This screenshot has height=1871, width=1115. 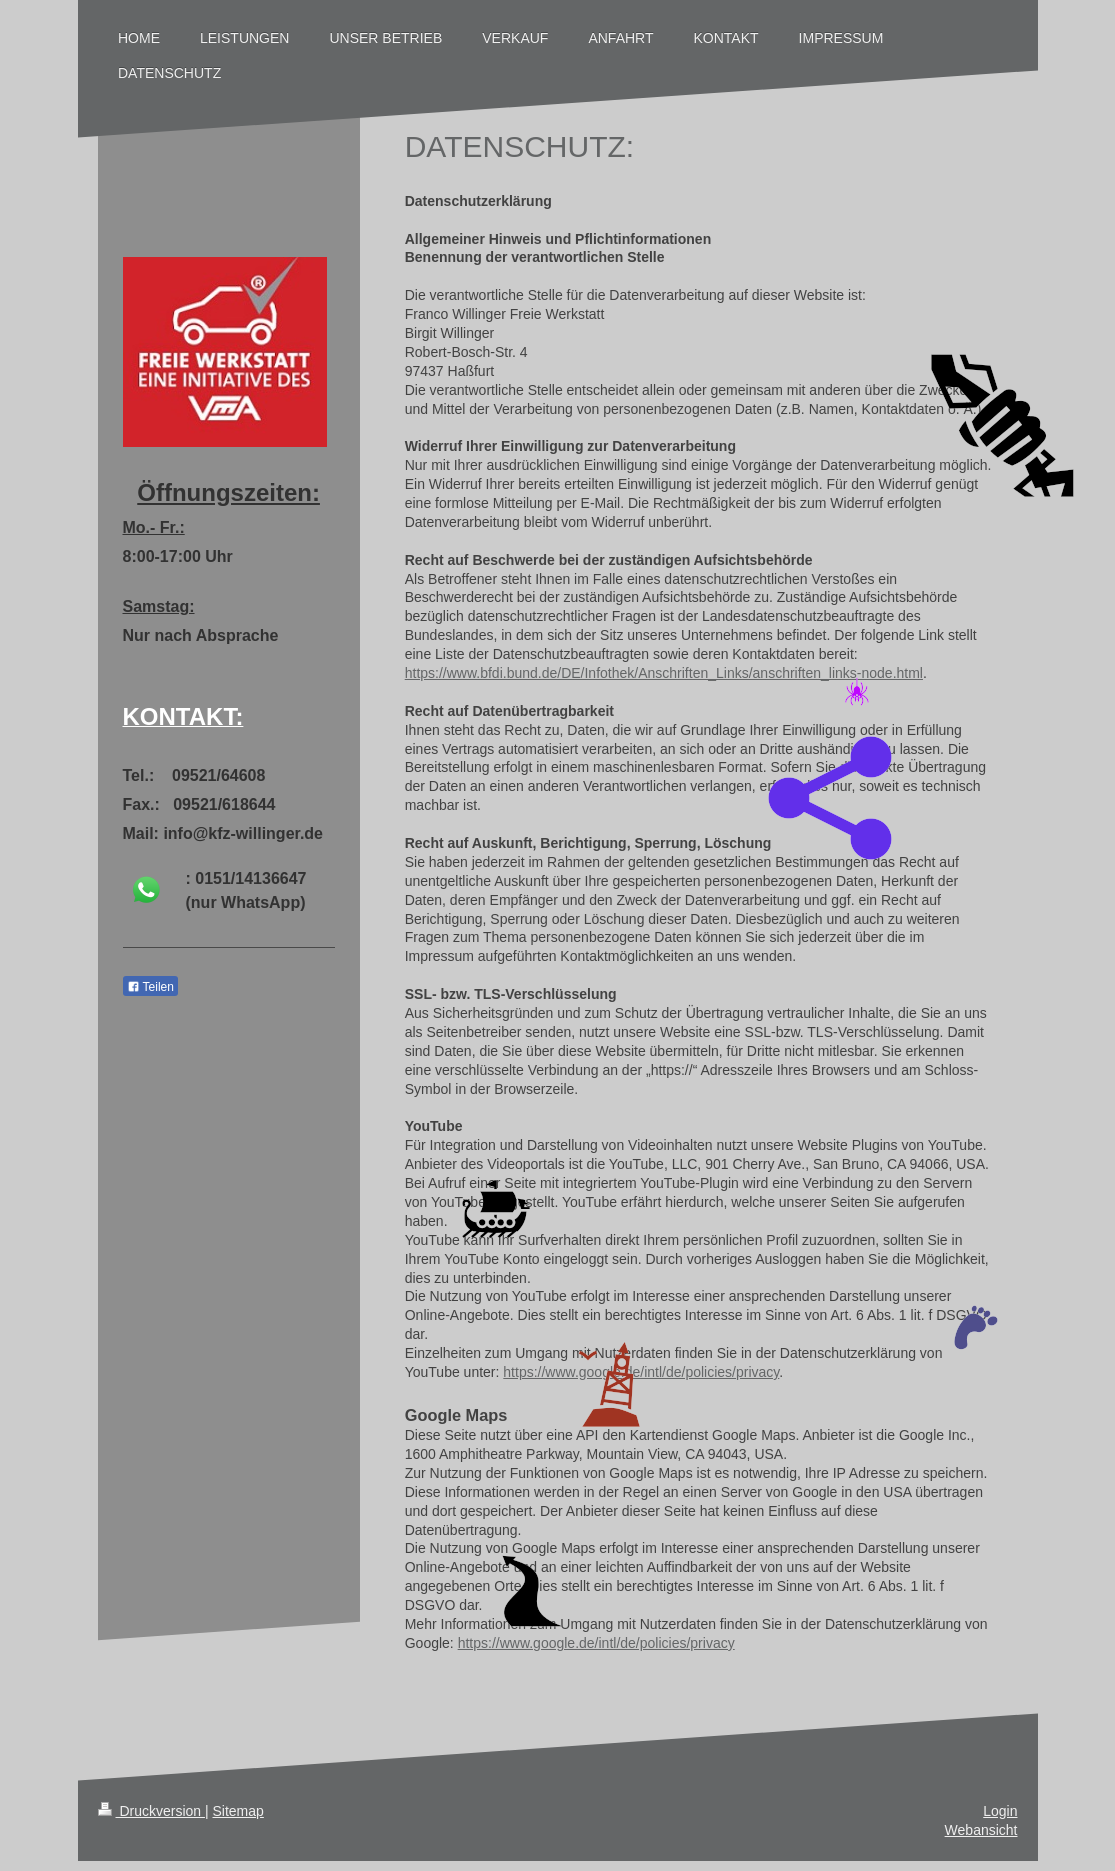 What do you see at coordinates (495, 1212) in the screenshot?
I see `viking ship or drakkar game element` at bounding box center [495, 1212].